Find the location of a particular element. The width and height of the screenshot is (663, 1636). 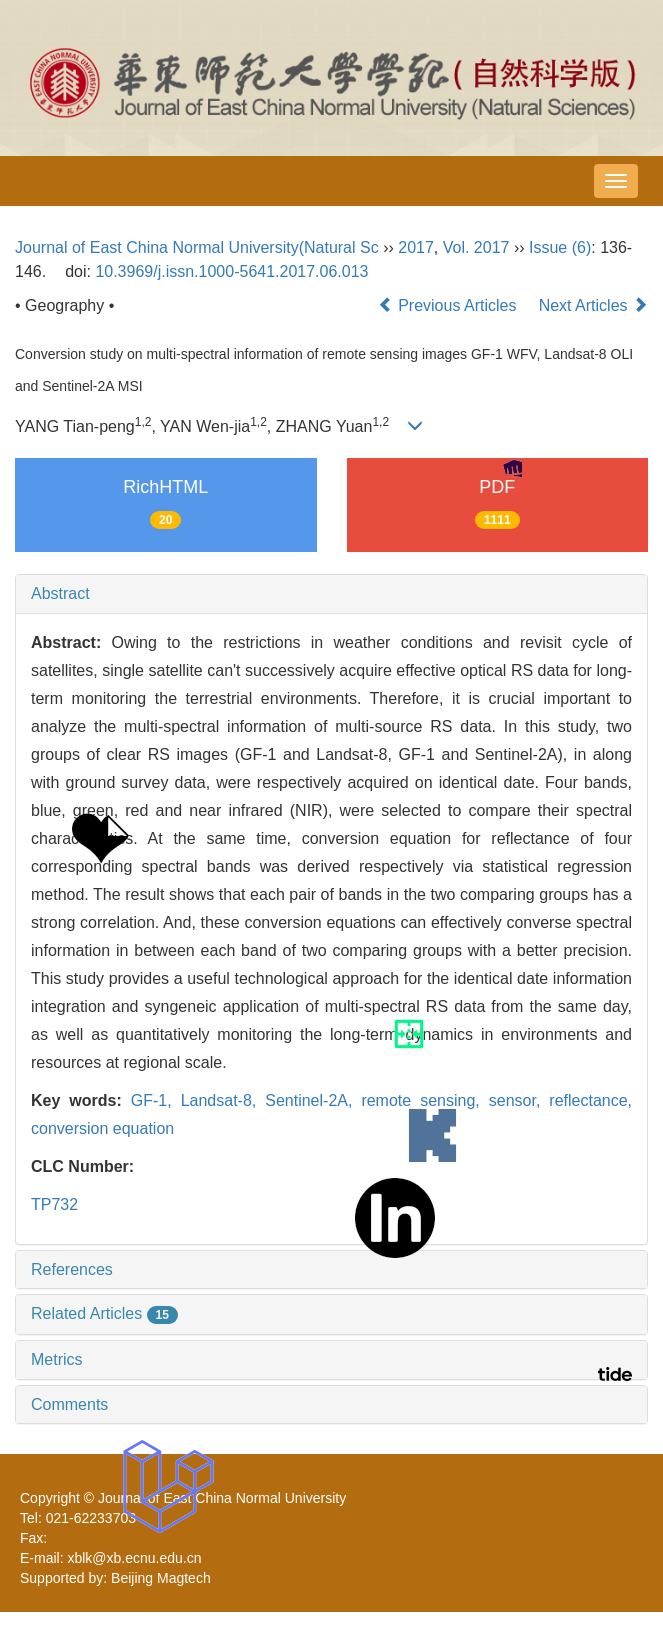

merge selected cells horizontally in a table is located at coordinates (409, 1034).